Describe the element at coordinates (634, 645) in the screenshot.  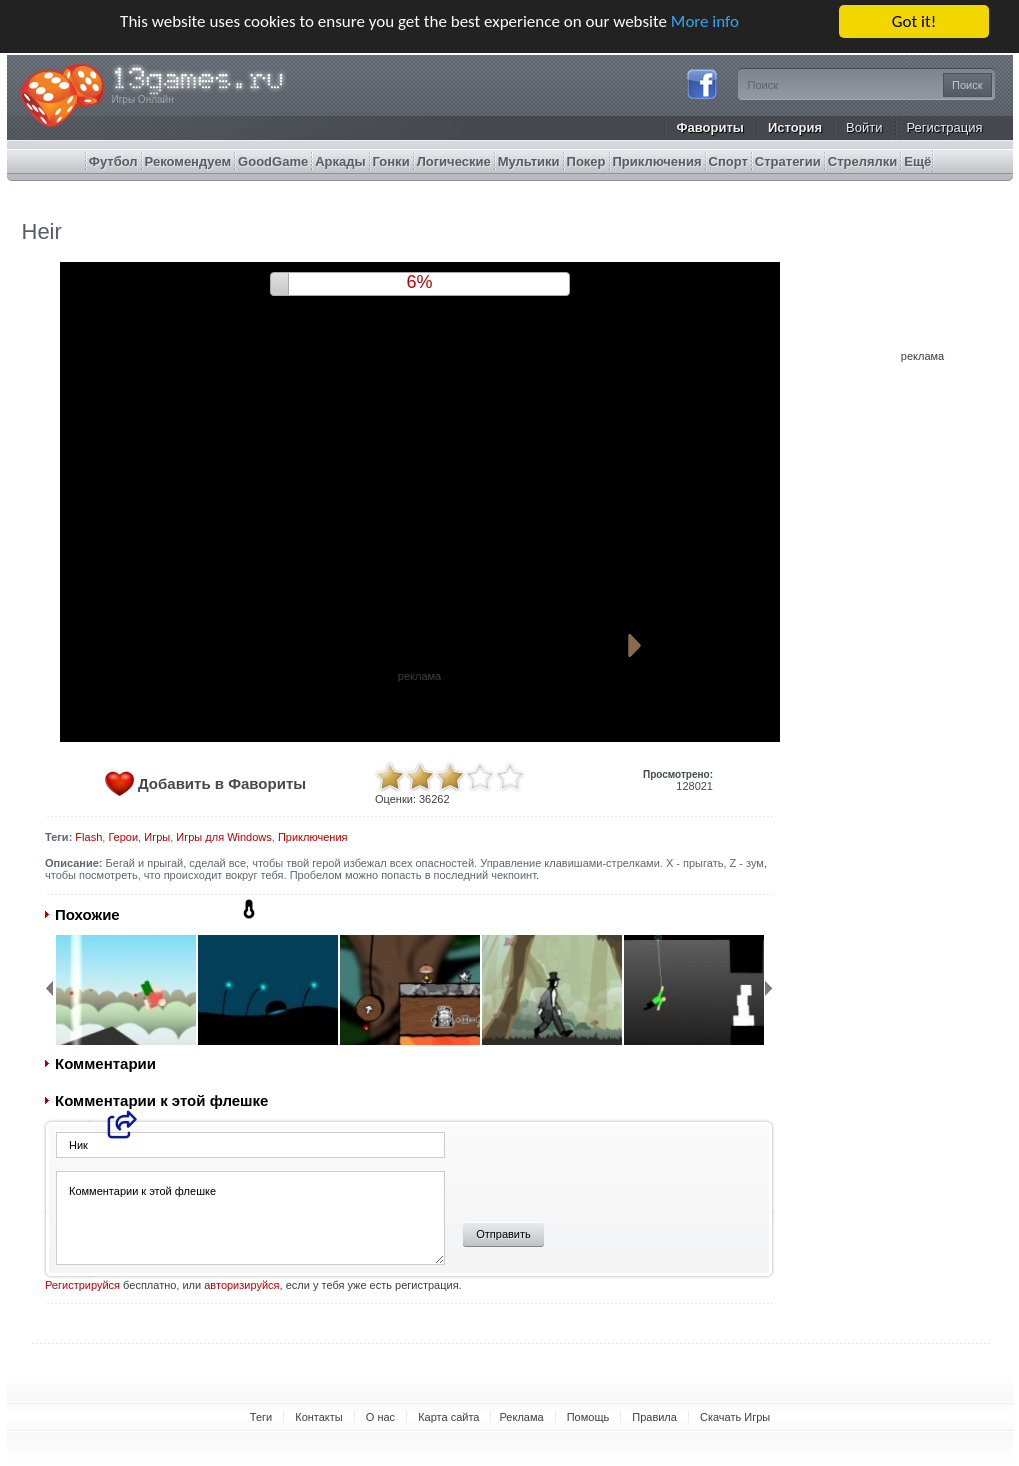
I see `play media or start playback` at that location.